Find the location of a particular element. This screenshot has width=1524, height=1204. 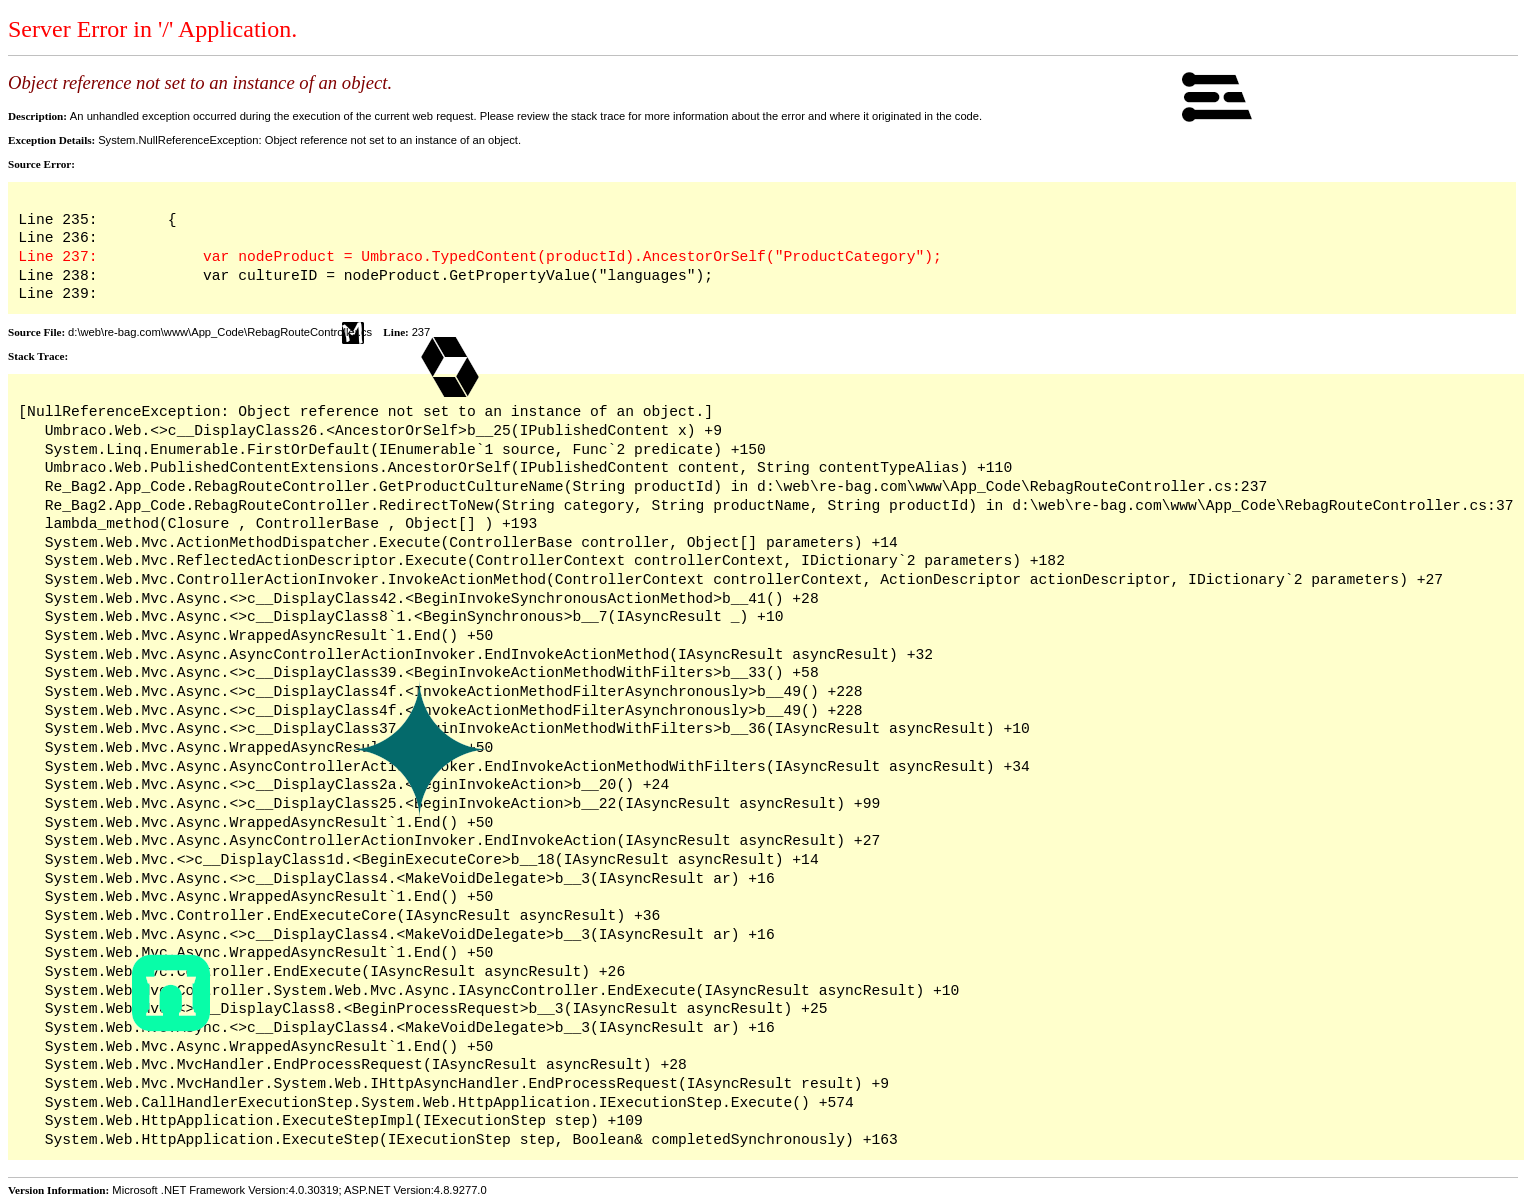

open the Farcaster app is located at coordinates (171, 993).